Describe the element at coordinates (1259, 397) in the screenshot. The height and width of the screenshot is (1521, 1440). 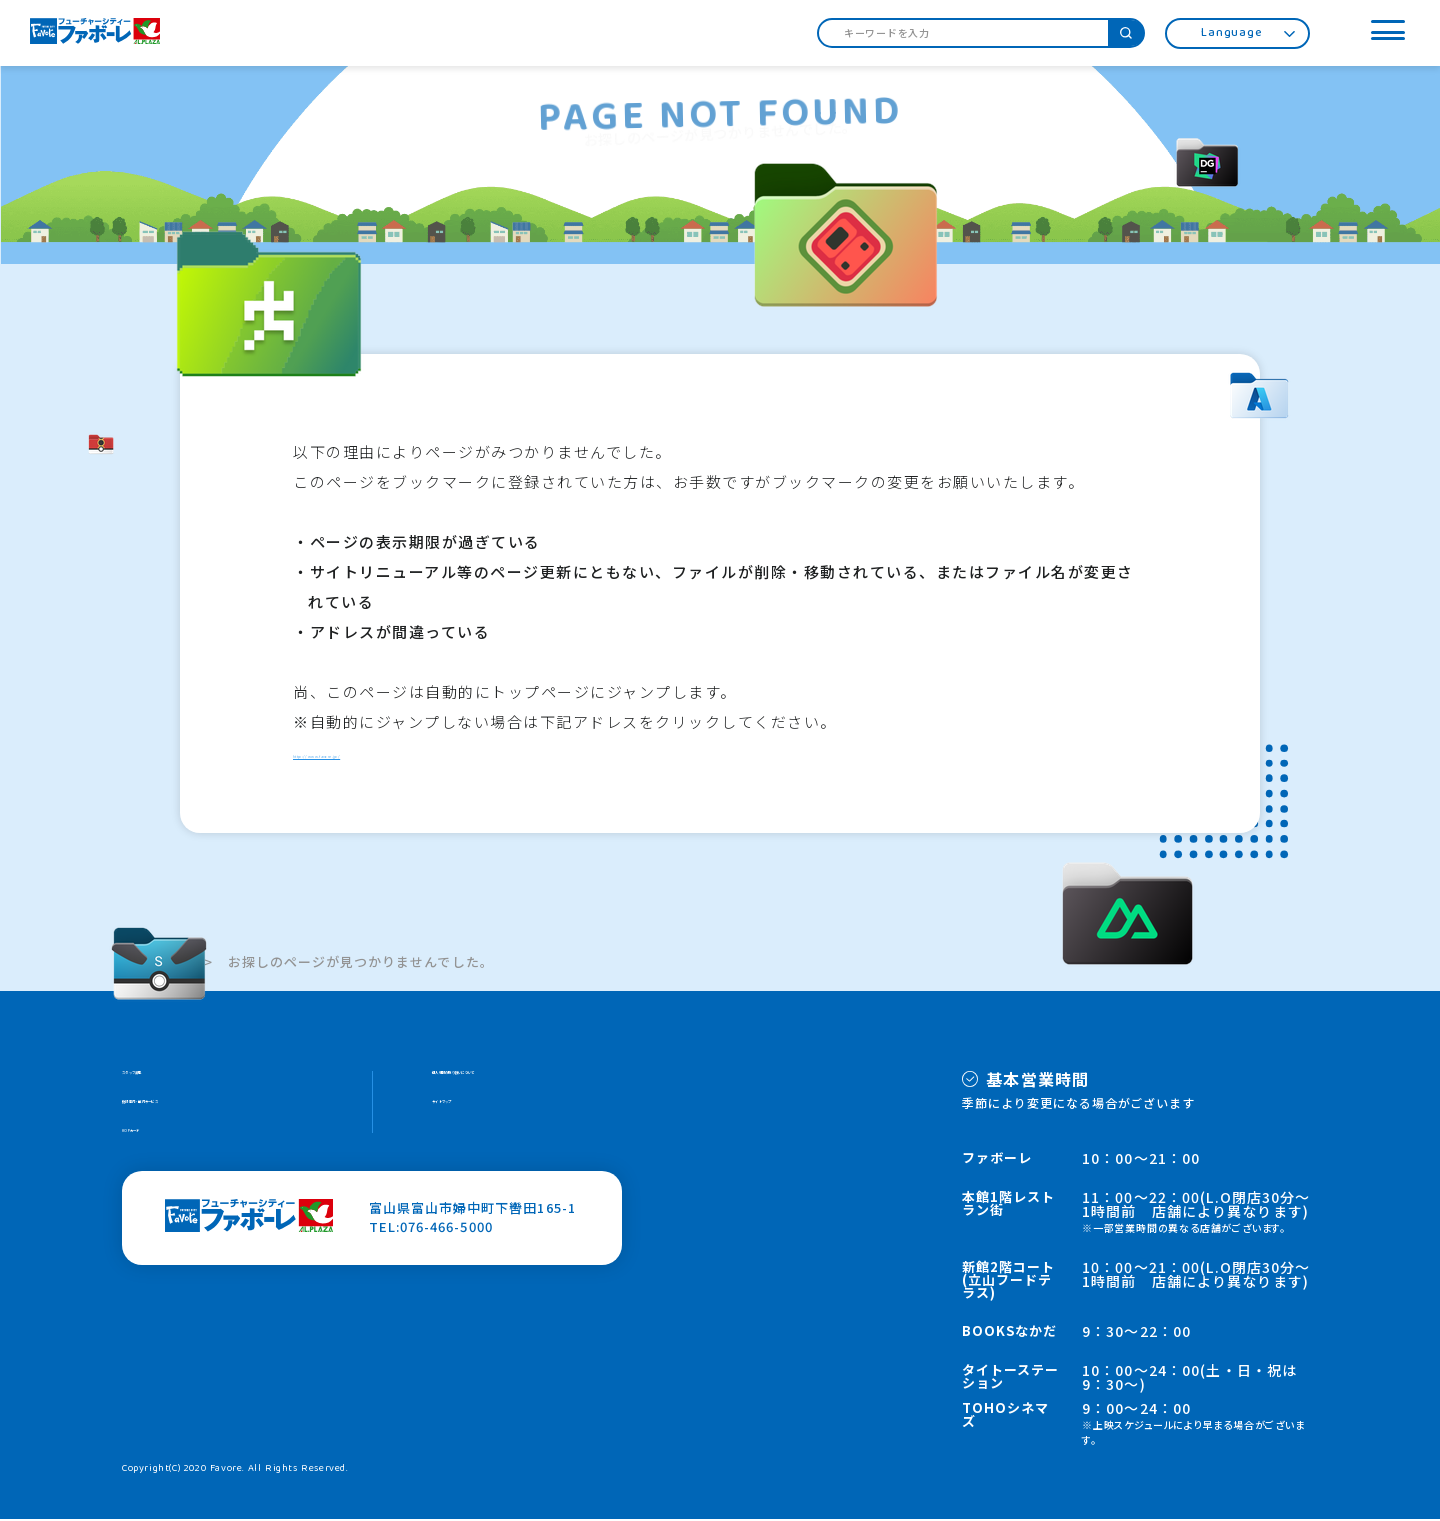
I see `open microsoft azure project folder` at that location.